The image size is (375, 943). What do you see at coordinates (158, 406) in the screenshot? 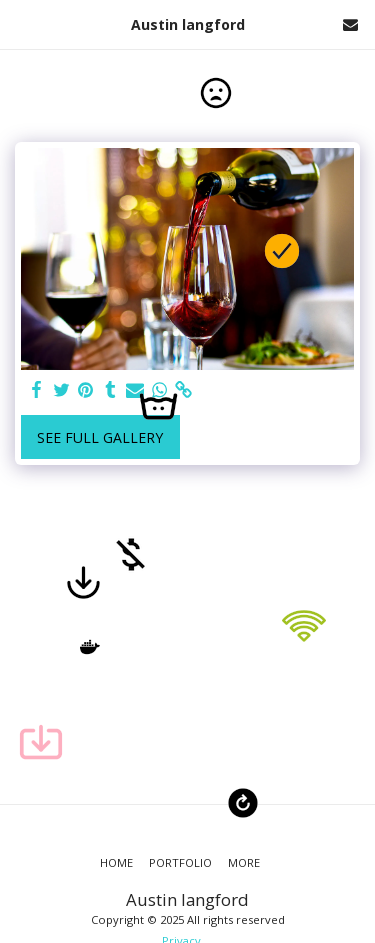
I see `wash at low temperature setting` at bounding box center [158, 406].